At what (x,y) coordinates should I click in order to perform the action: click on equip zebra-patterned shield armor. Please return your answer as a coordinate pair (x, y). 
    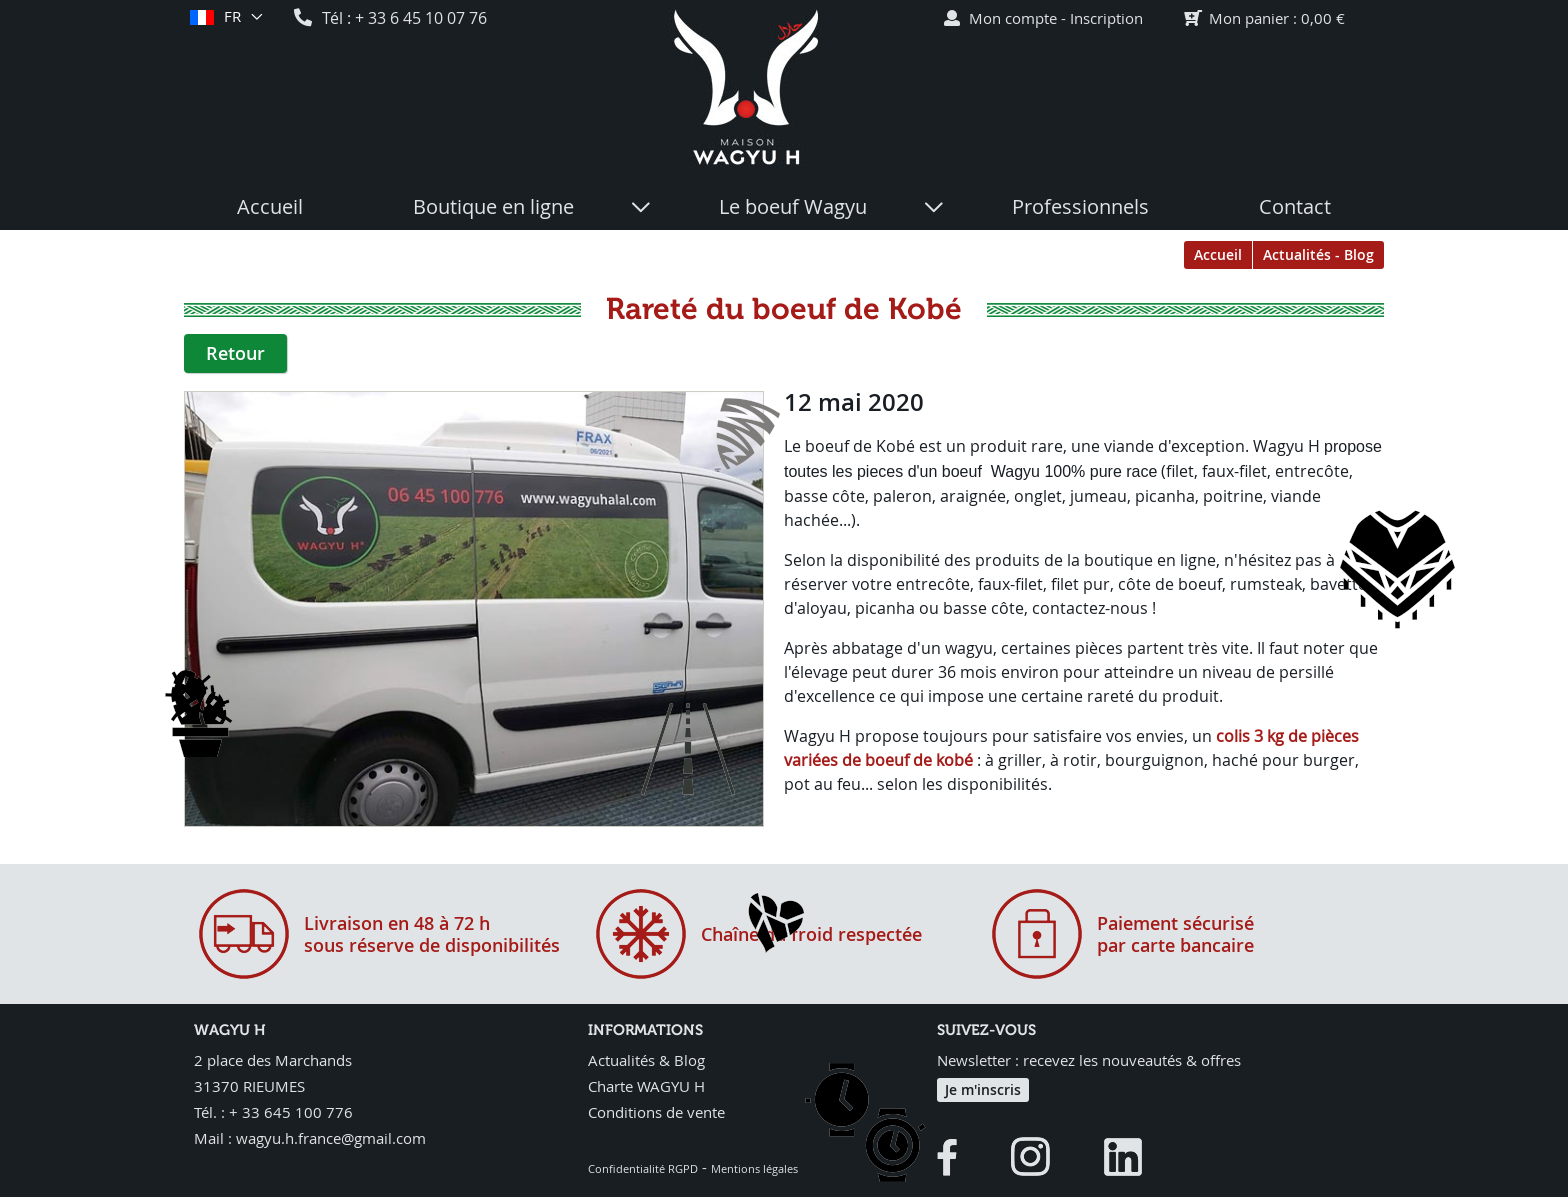
    Looking at the image, I should click on (747, 434).